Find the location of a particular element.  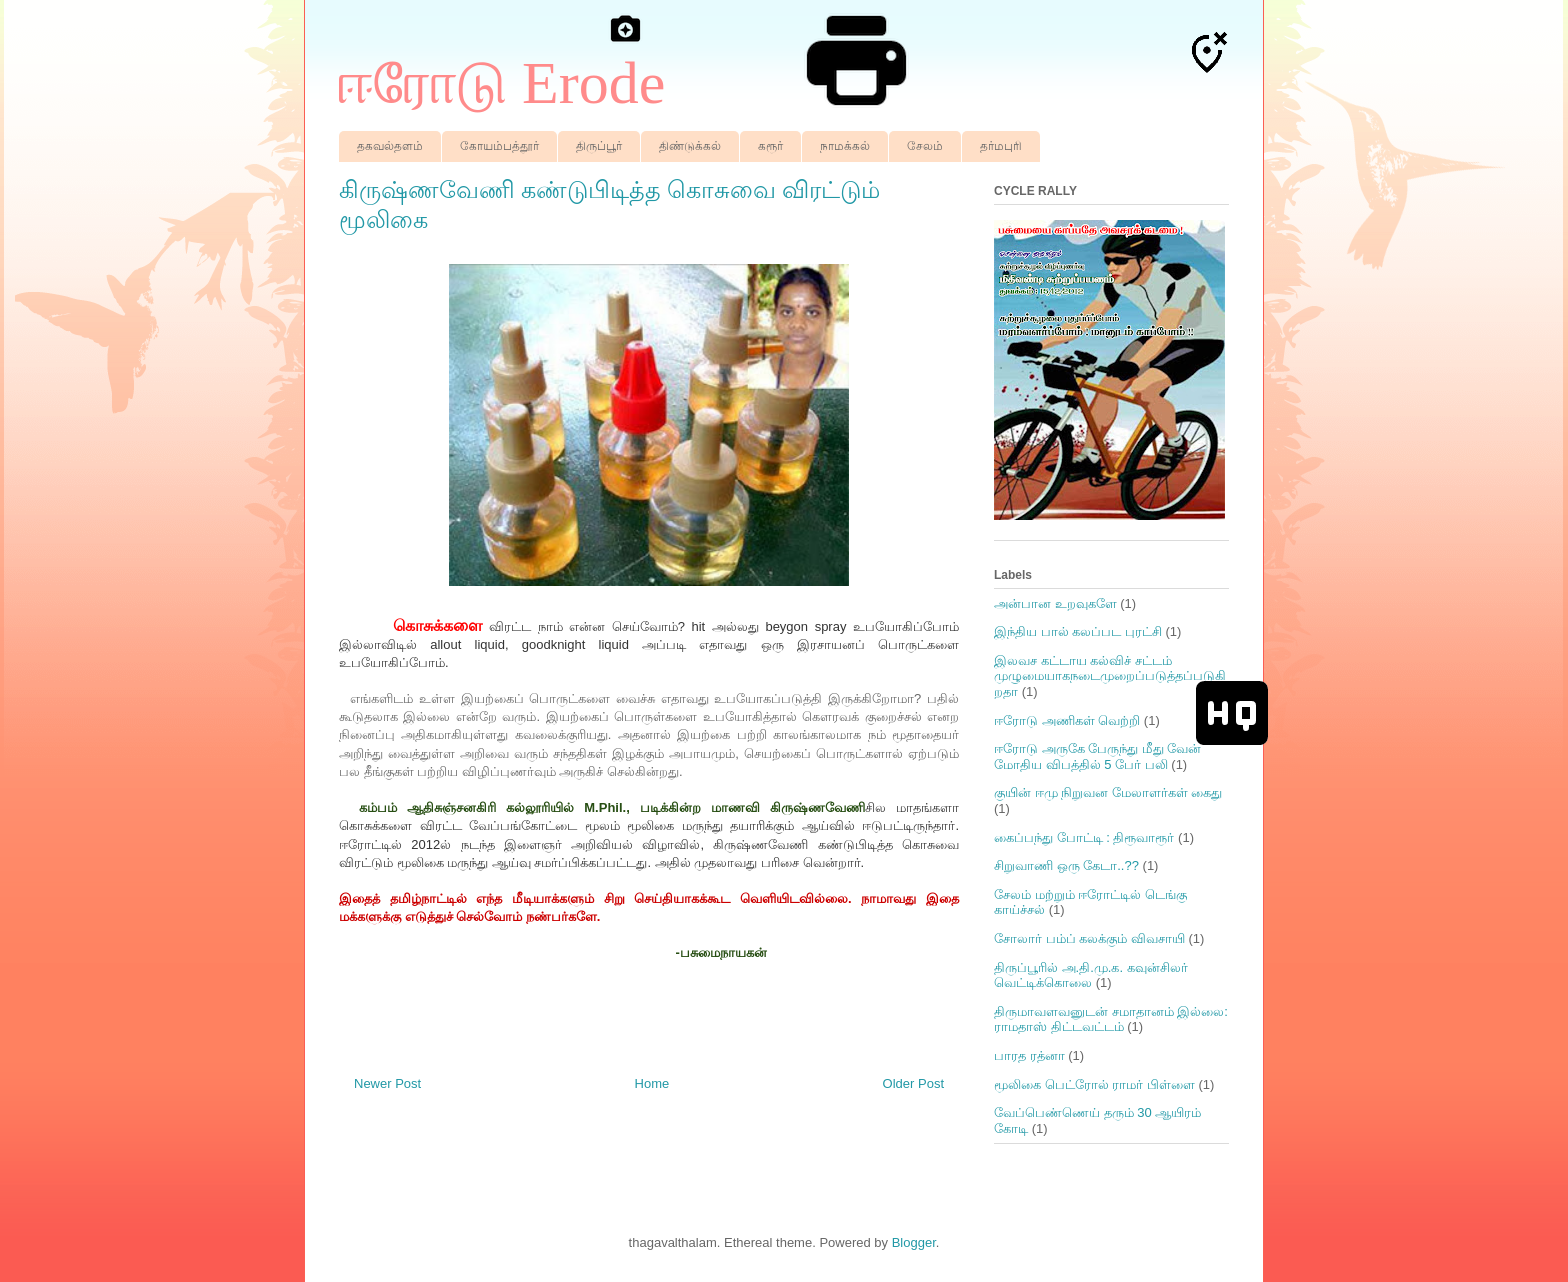

switch to high quality playback mode is located at coordinates (1232, 713).